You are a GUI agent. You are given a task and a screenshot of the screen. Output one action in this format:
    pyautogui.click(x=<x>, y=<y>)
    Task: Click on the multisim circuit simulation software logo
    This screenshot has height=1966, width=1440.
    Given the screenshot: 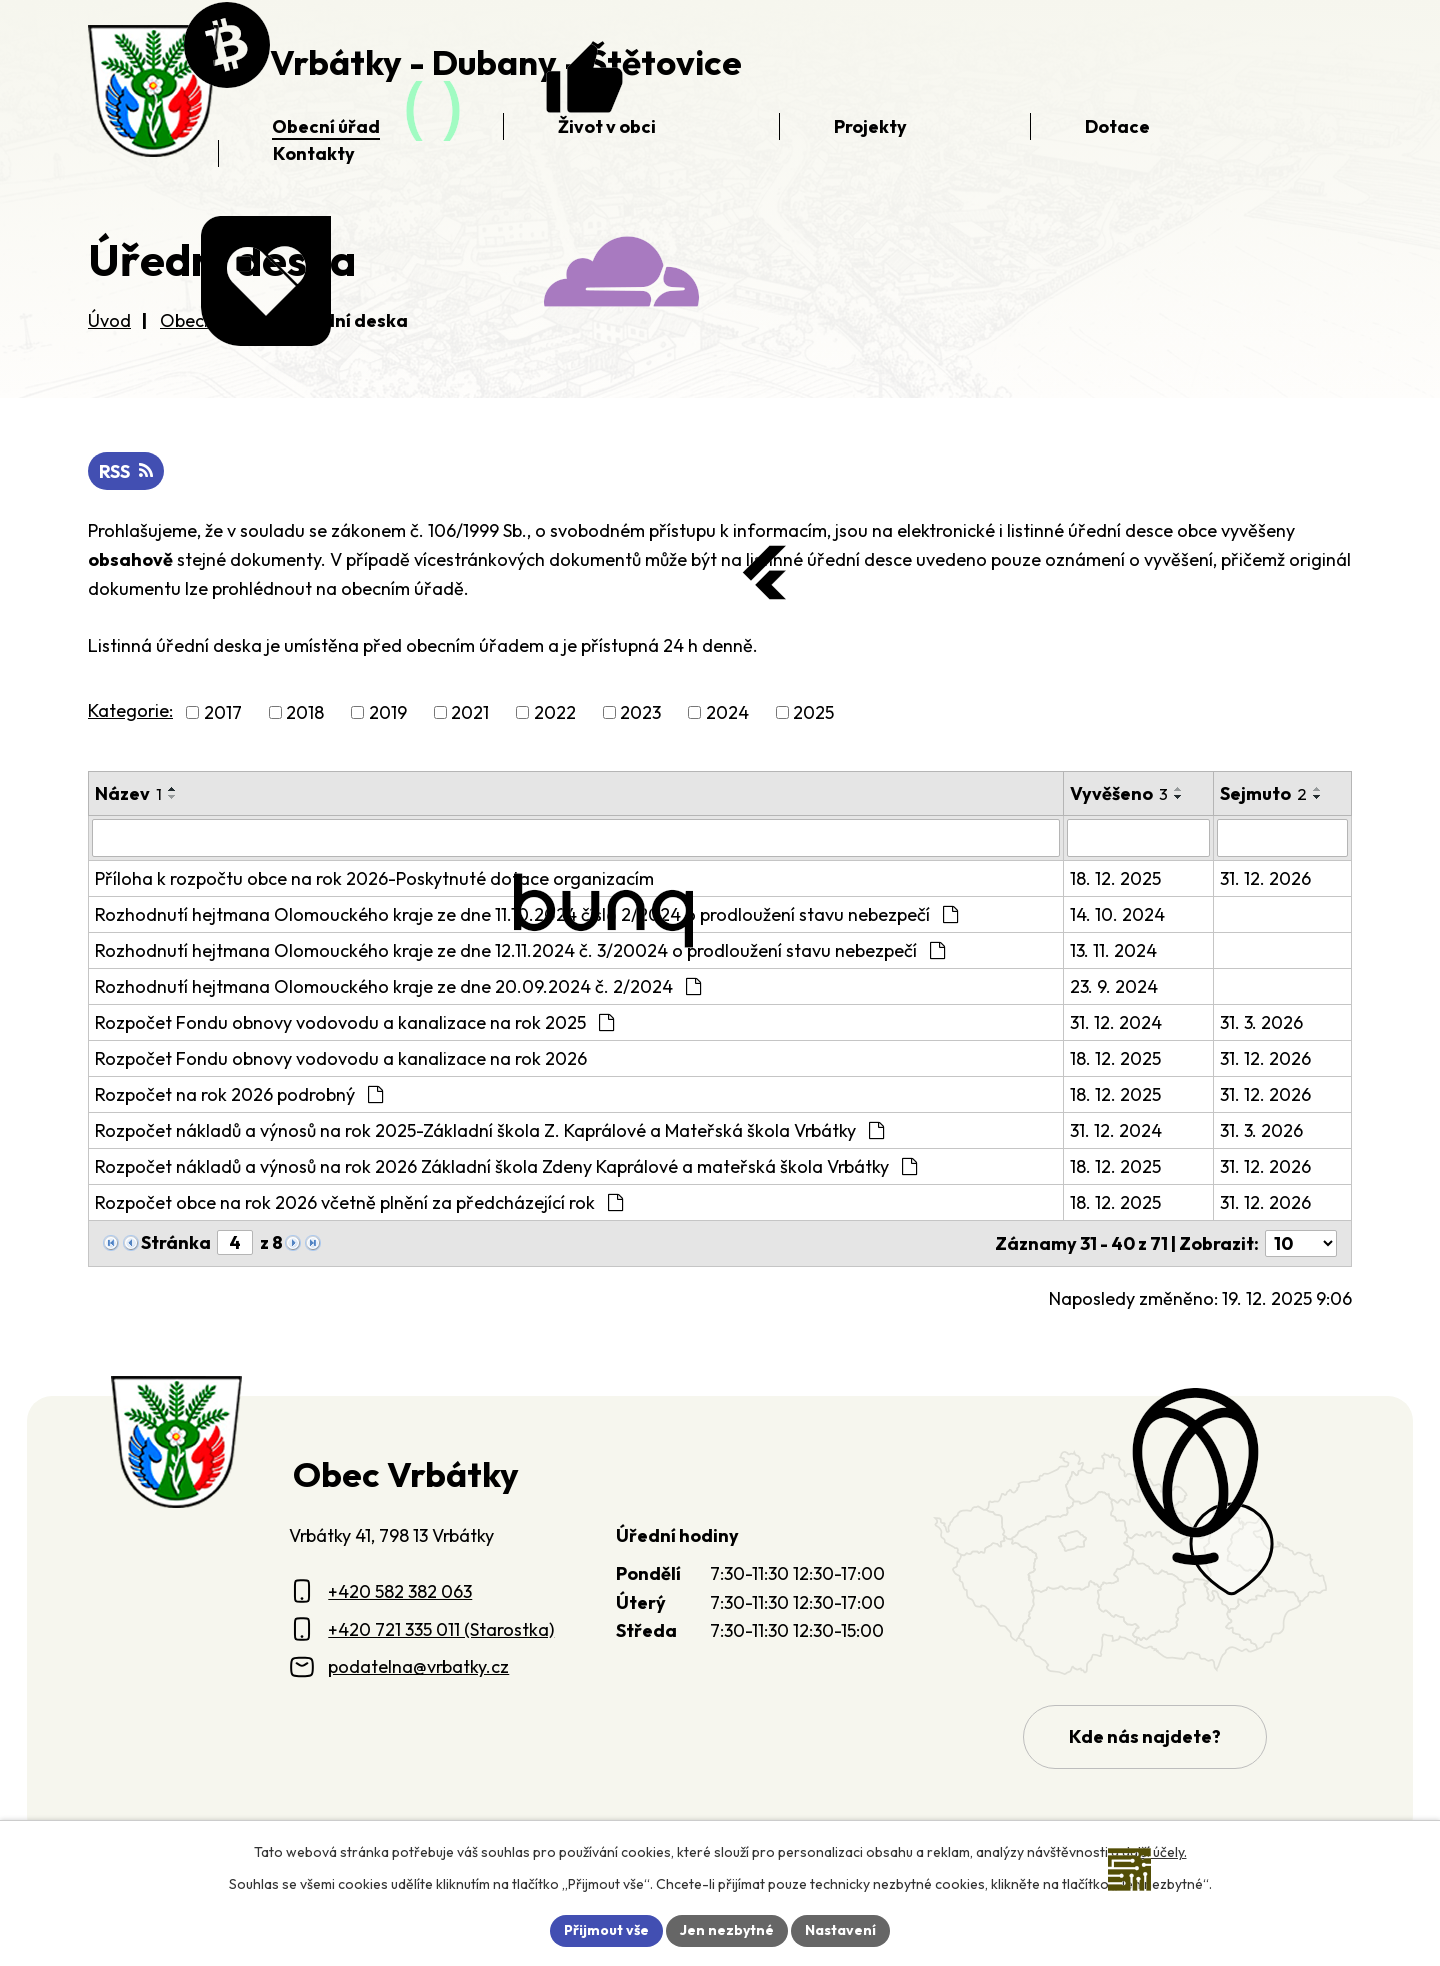 What is the action you would take?
    pyautogui.click(x=1129, y=1869)
    